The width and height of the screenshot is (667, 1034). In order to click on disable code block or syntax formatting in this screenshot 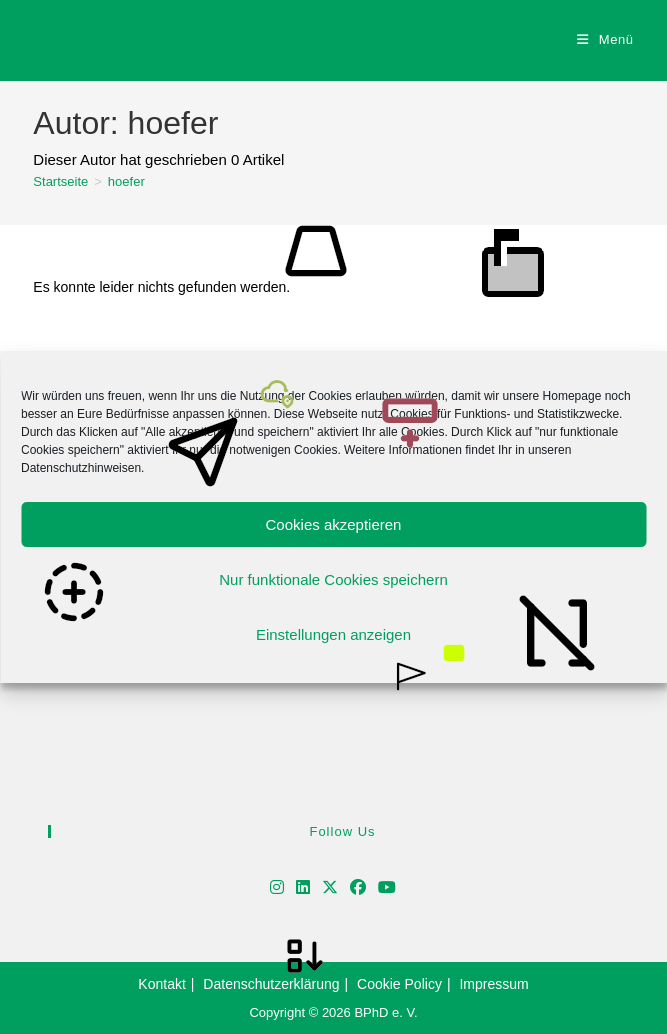, I will do `click(557, 633)`.